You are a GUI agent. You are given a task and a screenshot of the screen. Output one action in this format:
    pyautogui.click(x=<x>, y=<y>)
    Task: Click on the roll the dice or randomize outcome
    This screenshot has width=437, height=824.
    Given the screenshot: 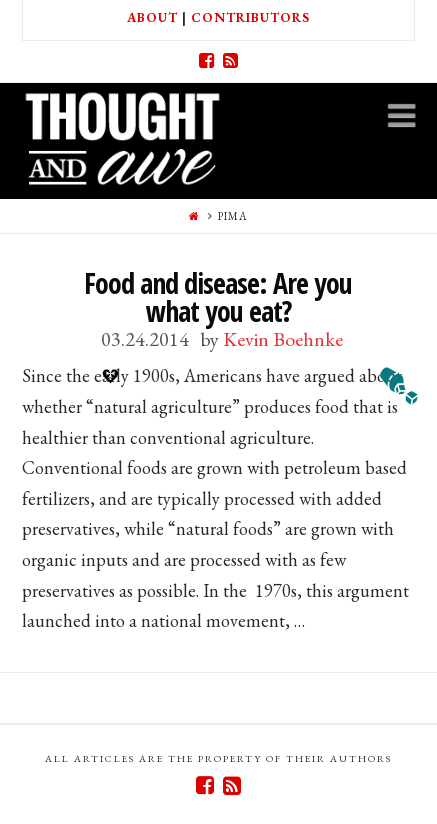 What is the action you would take?
    pyautogui.click(x=399, y=386)
    